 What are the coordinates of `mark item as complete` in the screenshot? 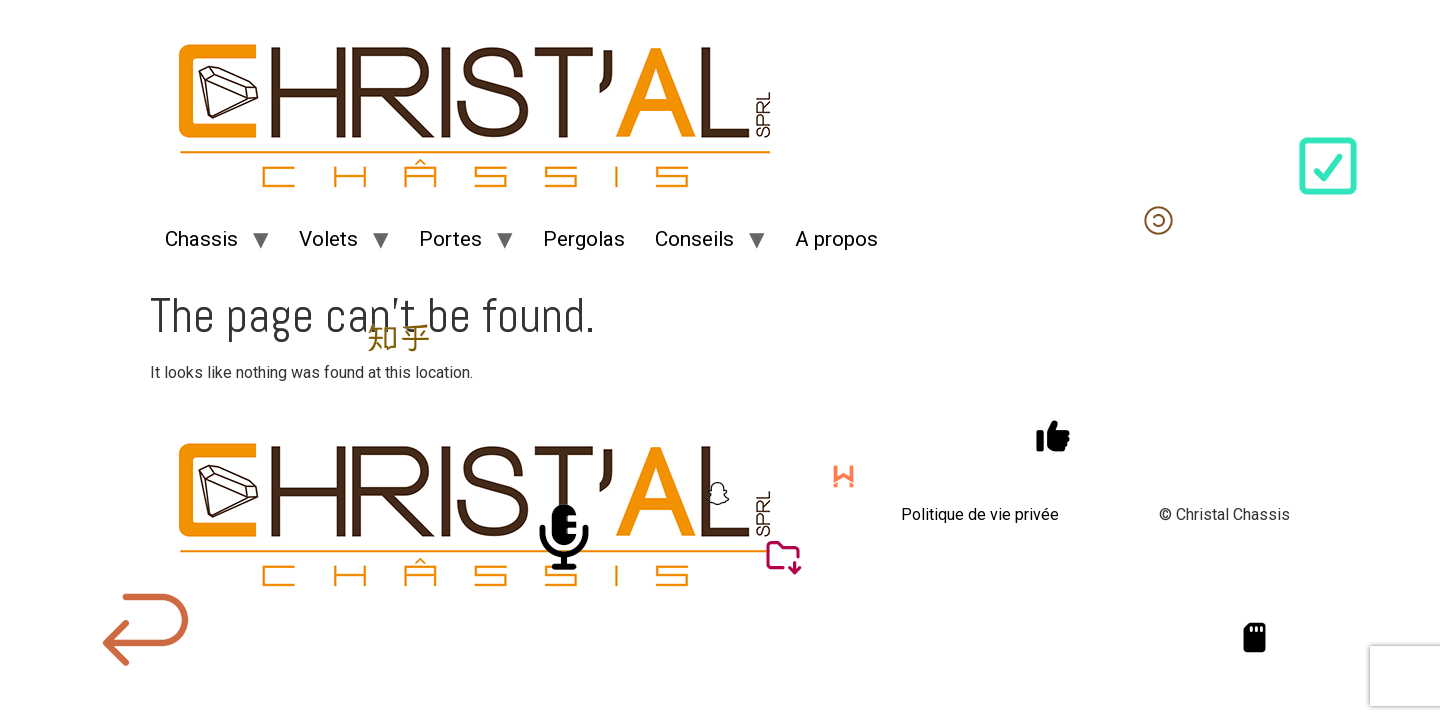 It's located at (1328, 166).